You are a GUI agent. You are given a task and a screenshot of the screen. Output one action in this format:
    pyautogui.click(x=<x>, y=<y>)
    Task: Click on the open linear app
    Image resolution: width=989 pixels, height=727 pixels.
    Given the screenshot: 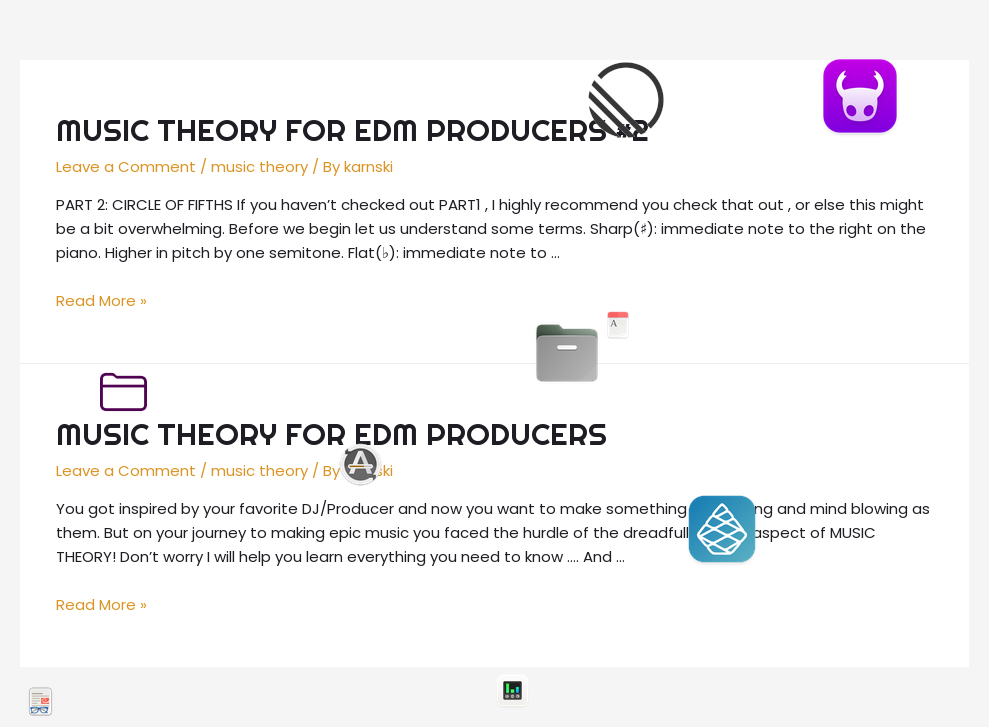 What is the action you would take?
    pyautogui.click(x=626, y=100)
    